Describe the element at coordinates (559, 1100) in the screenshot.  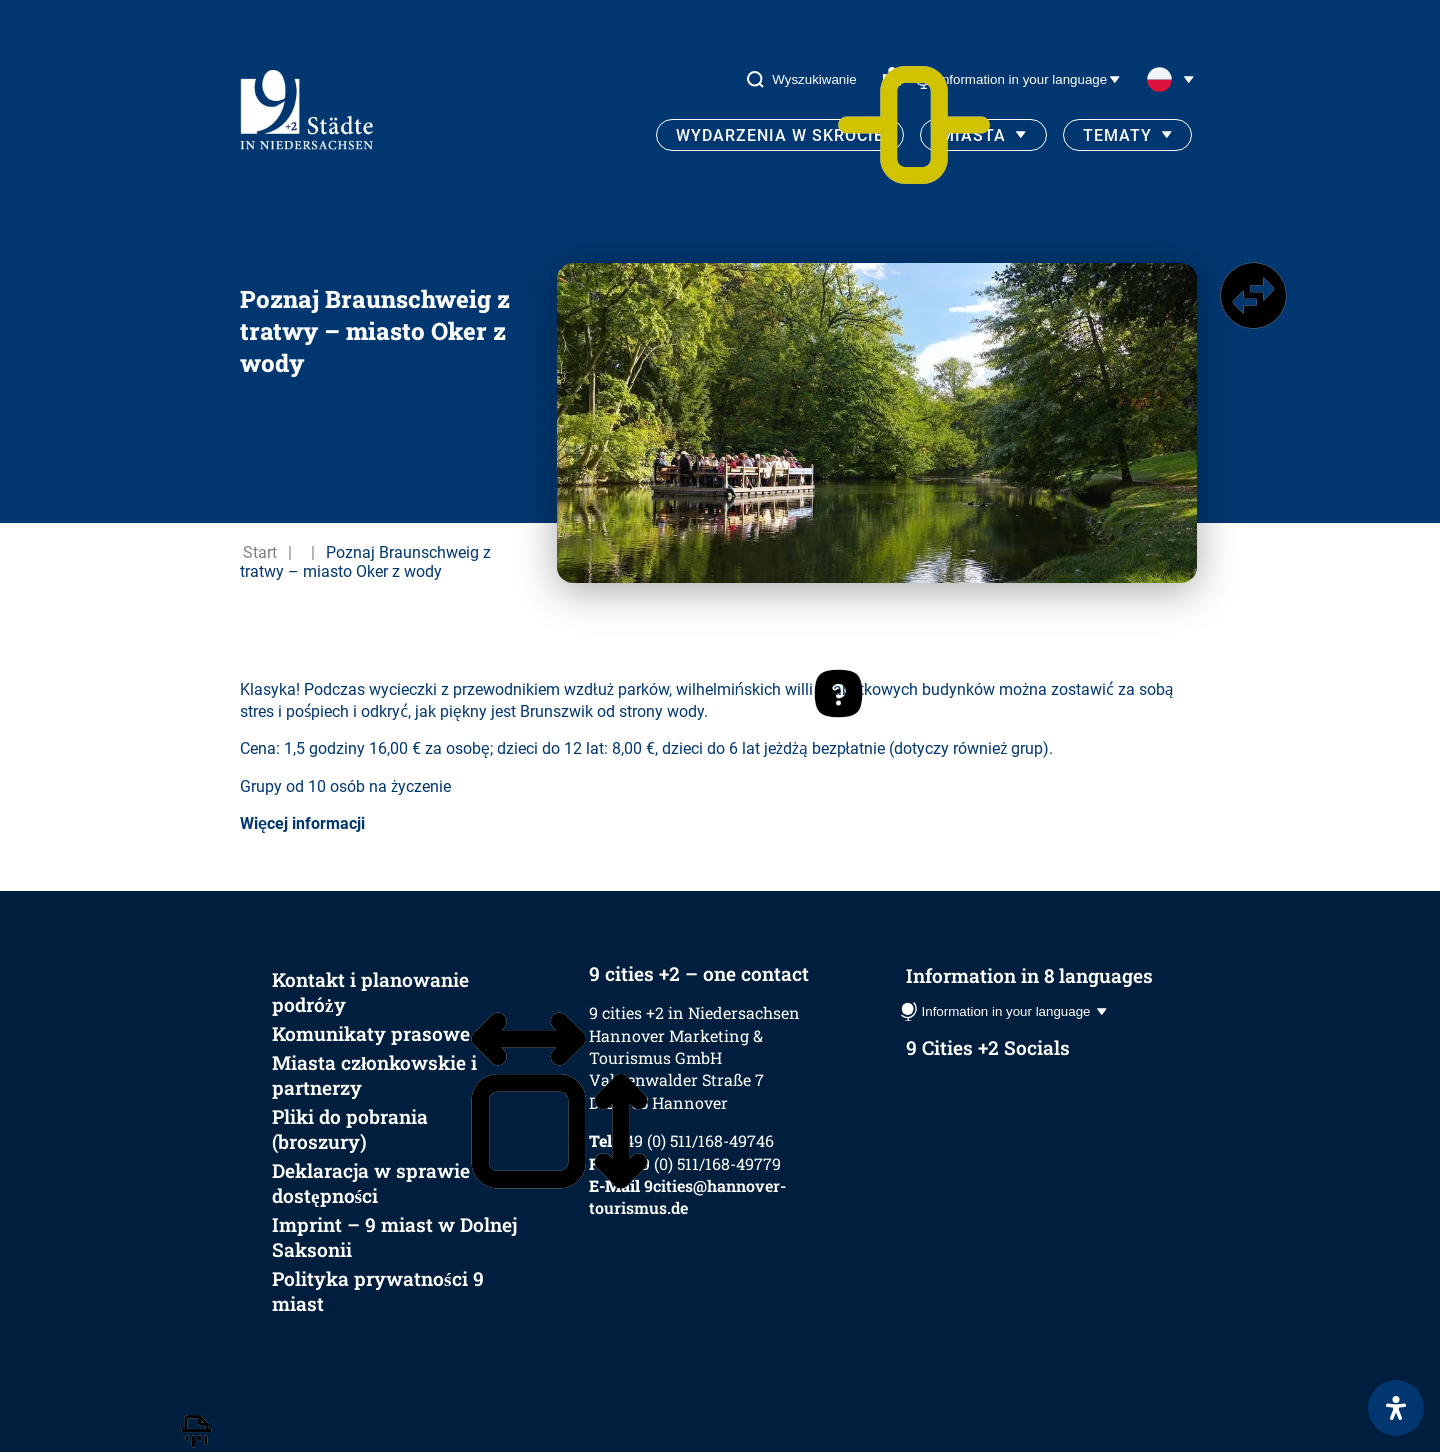
I see `adjust element dimensions` at that location.